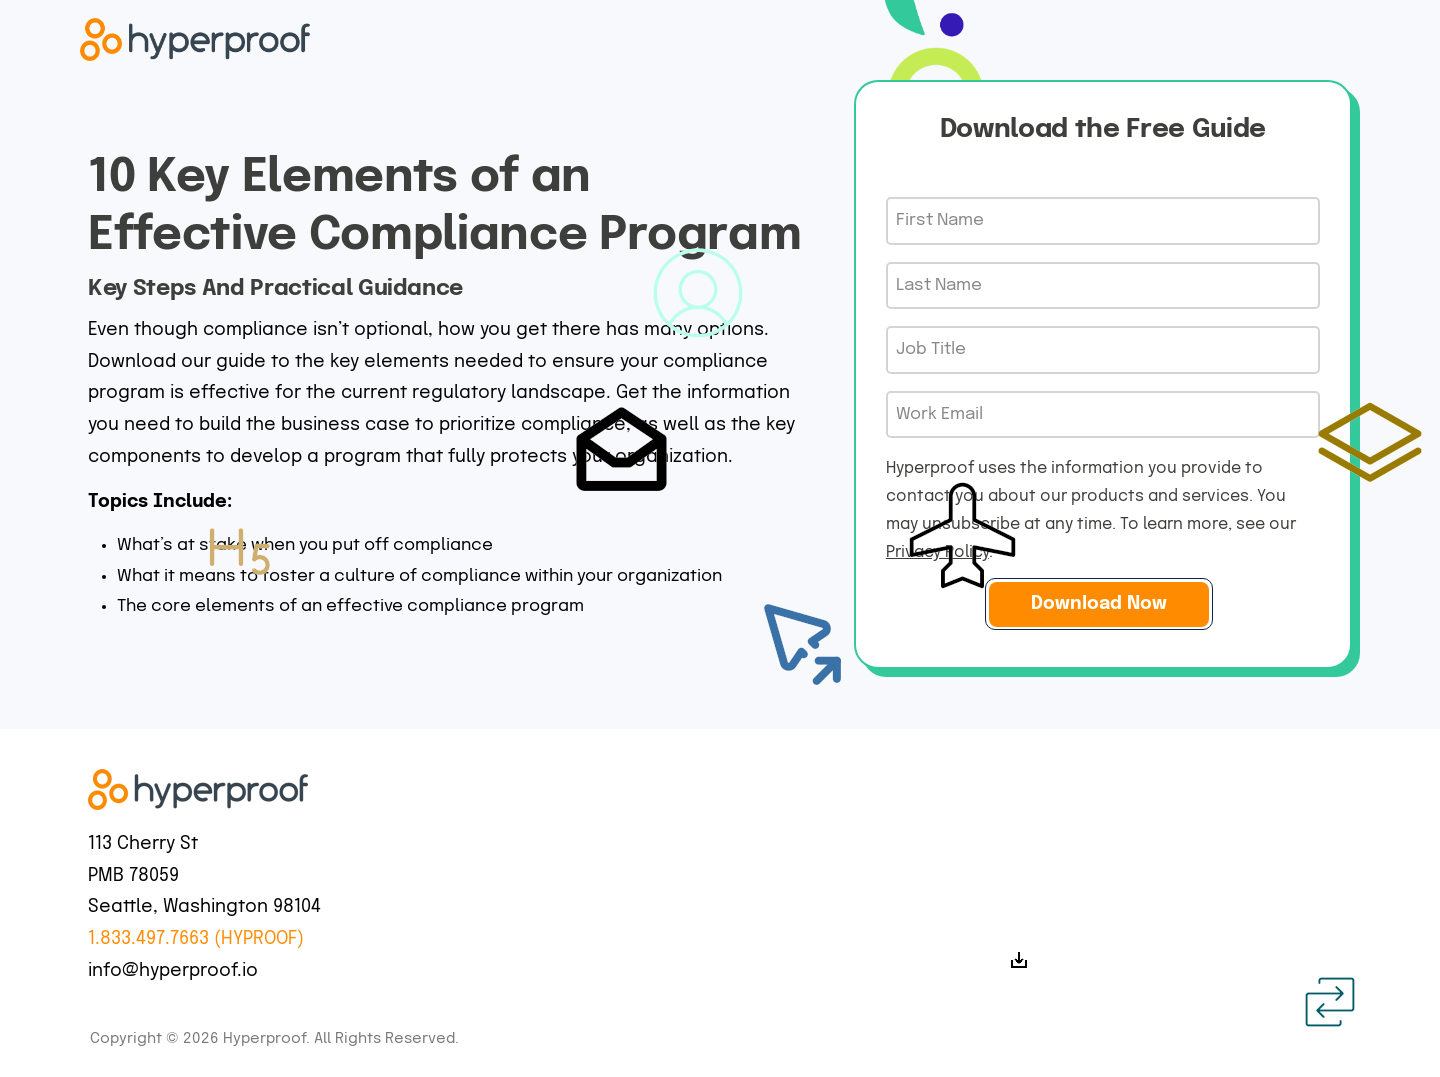 The width and height of the screenshot is (1440, 1077). What do you see at coordinates (698, 293) in the screenshot?
I see `view your profile` at bounding box center [698, 293].